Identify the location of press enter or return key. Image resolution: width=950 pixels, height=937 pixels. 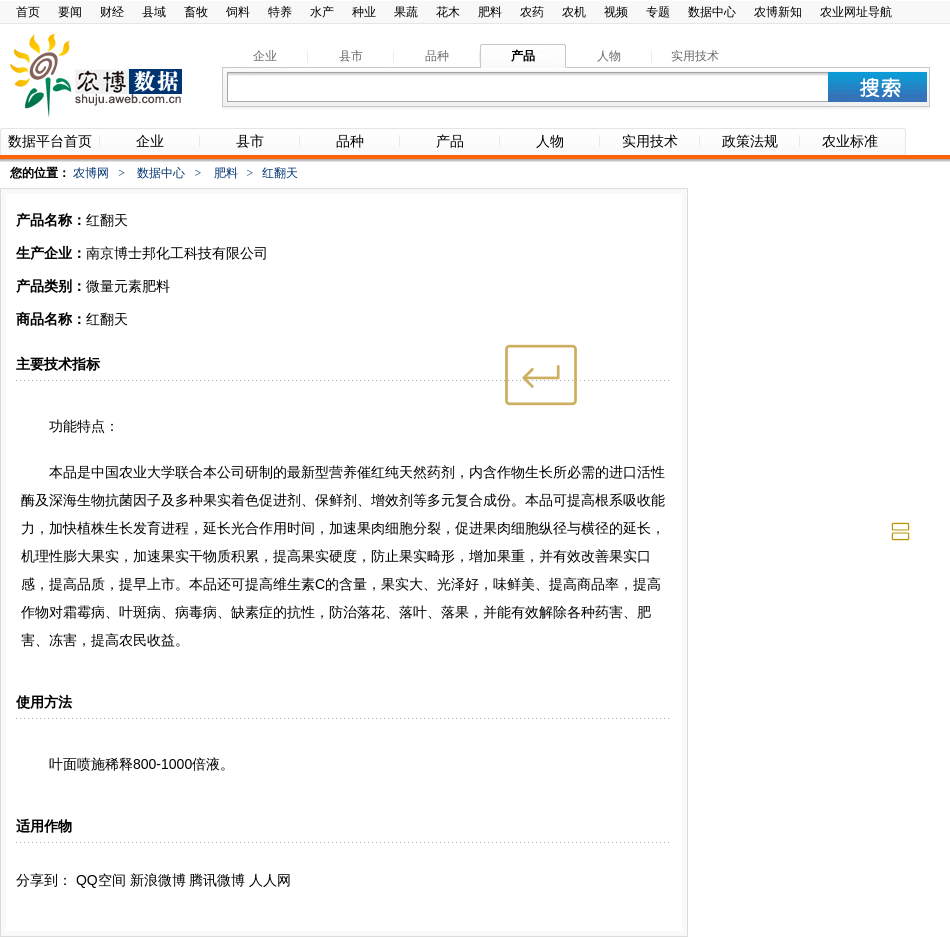
(541, 375).